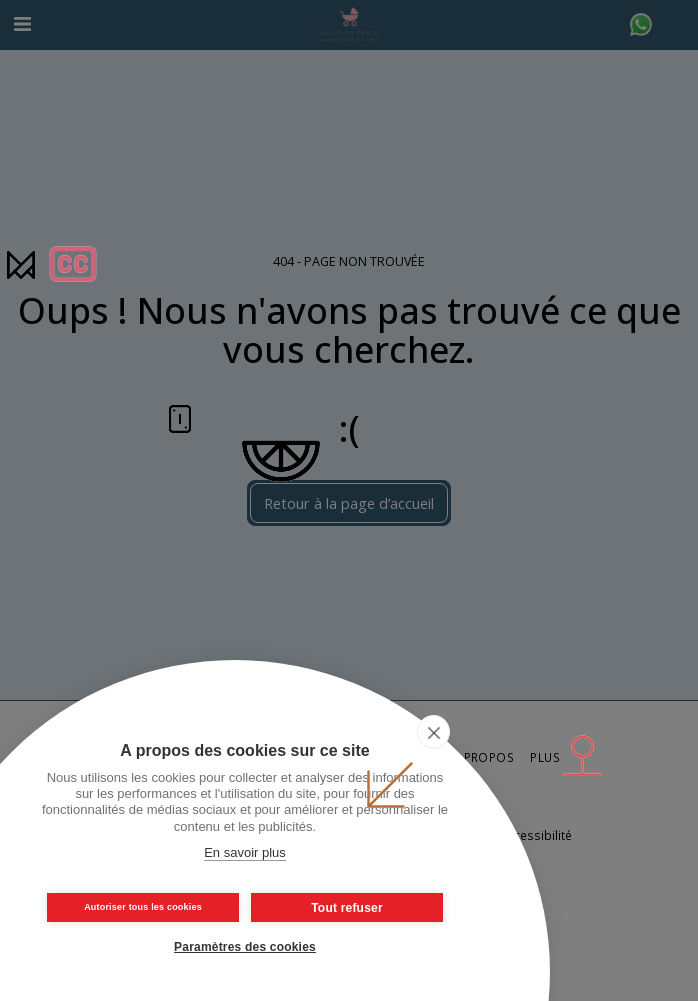 The image size is (698, 1001). I want to click on framer motion library logo, so click(21, 265).